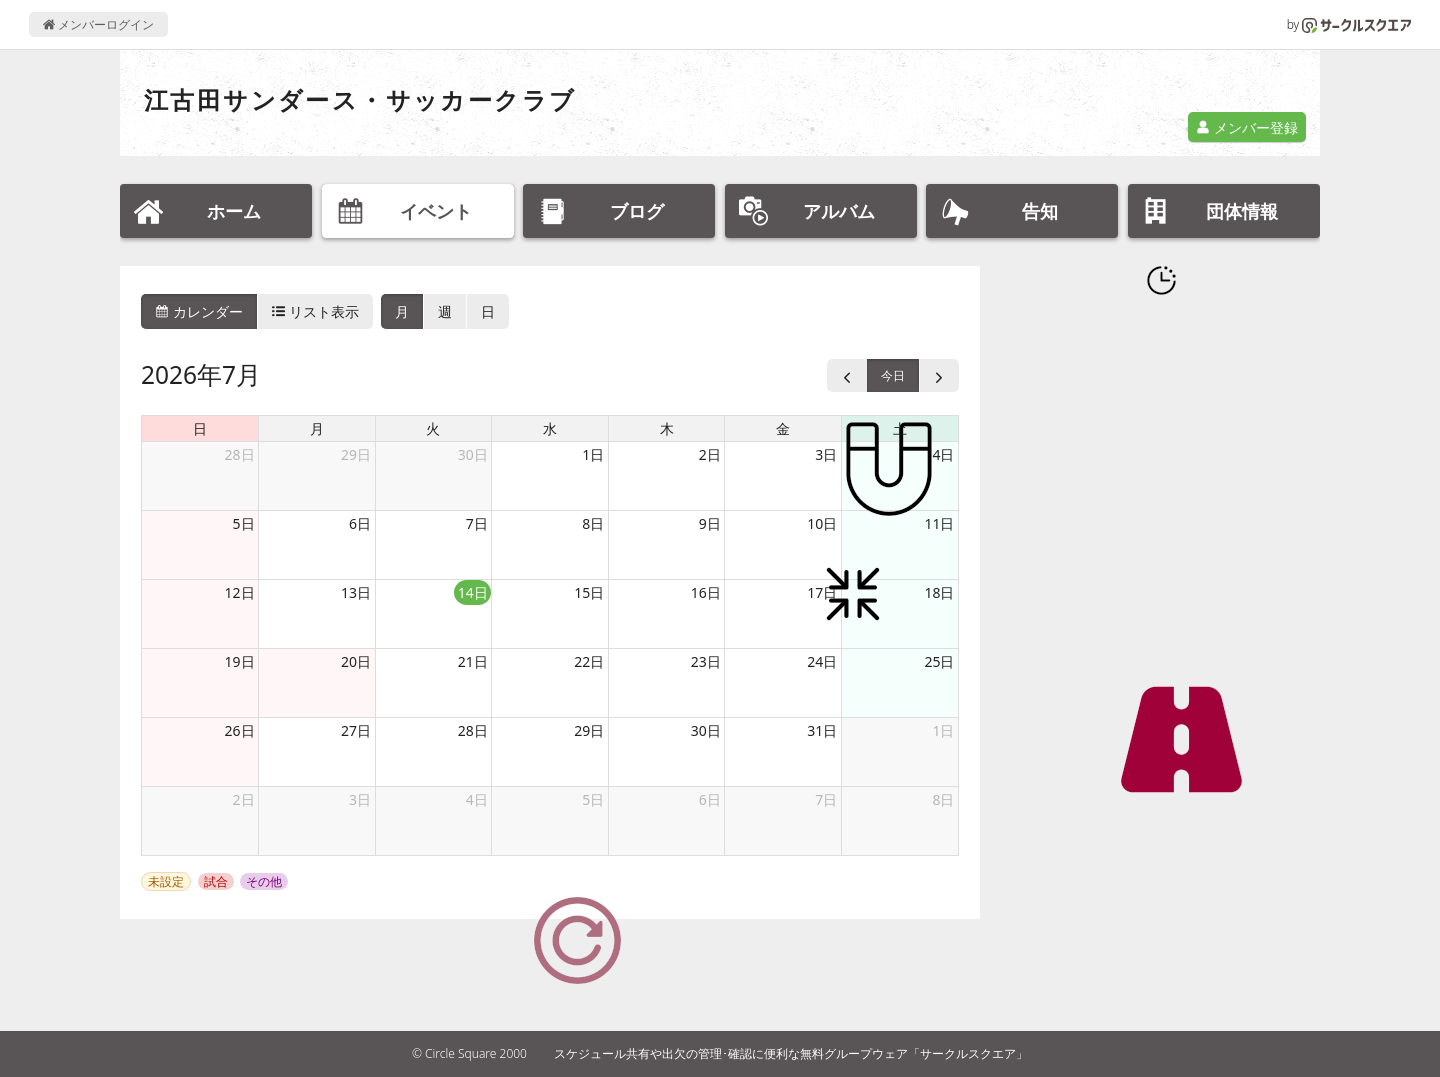 This screenshot has height=1077, width=1440. I want to click on refresh or reload content, so click(577, 940).